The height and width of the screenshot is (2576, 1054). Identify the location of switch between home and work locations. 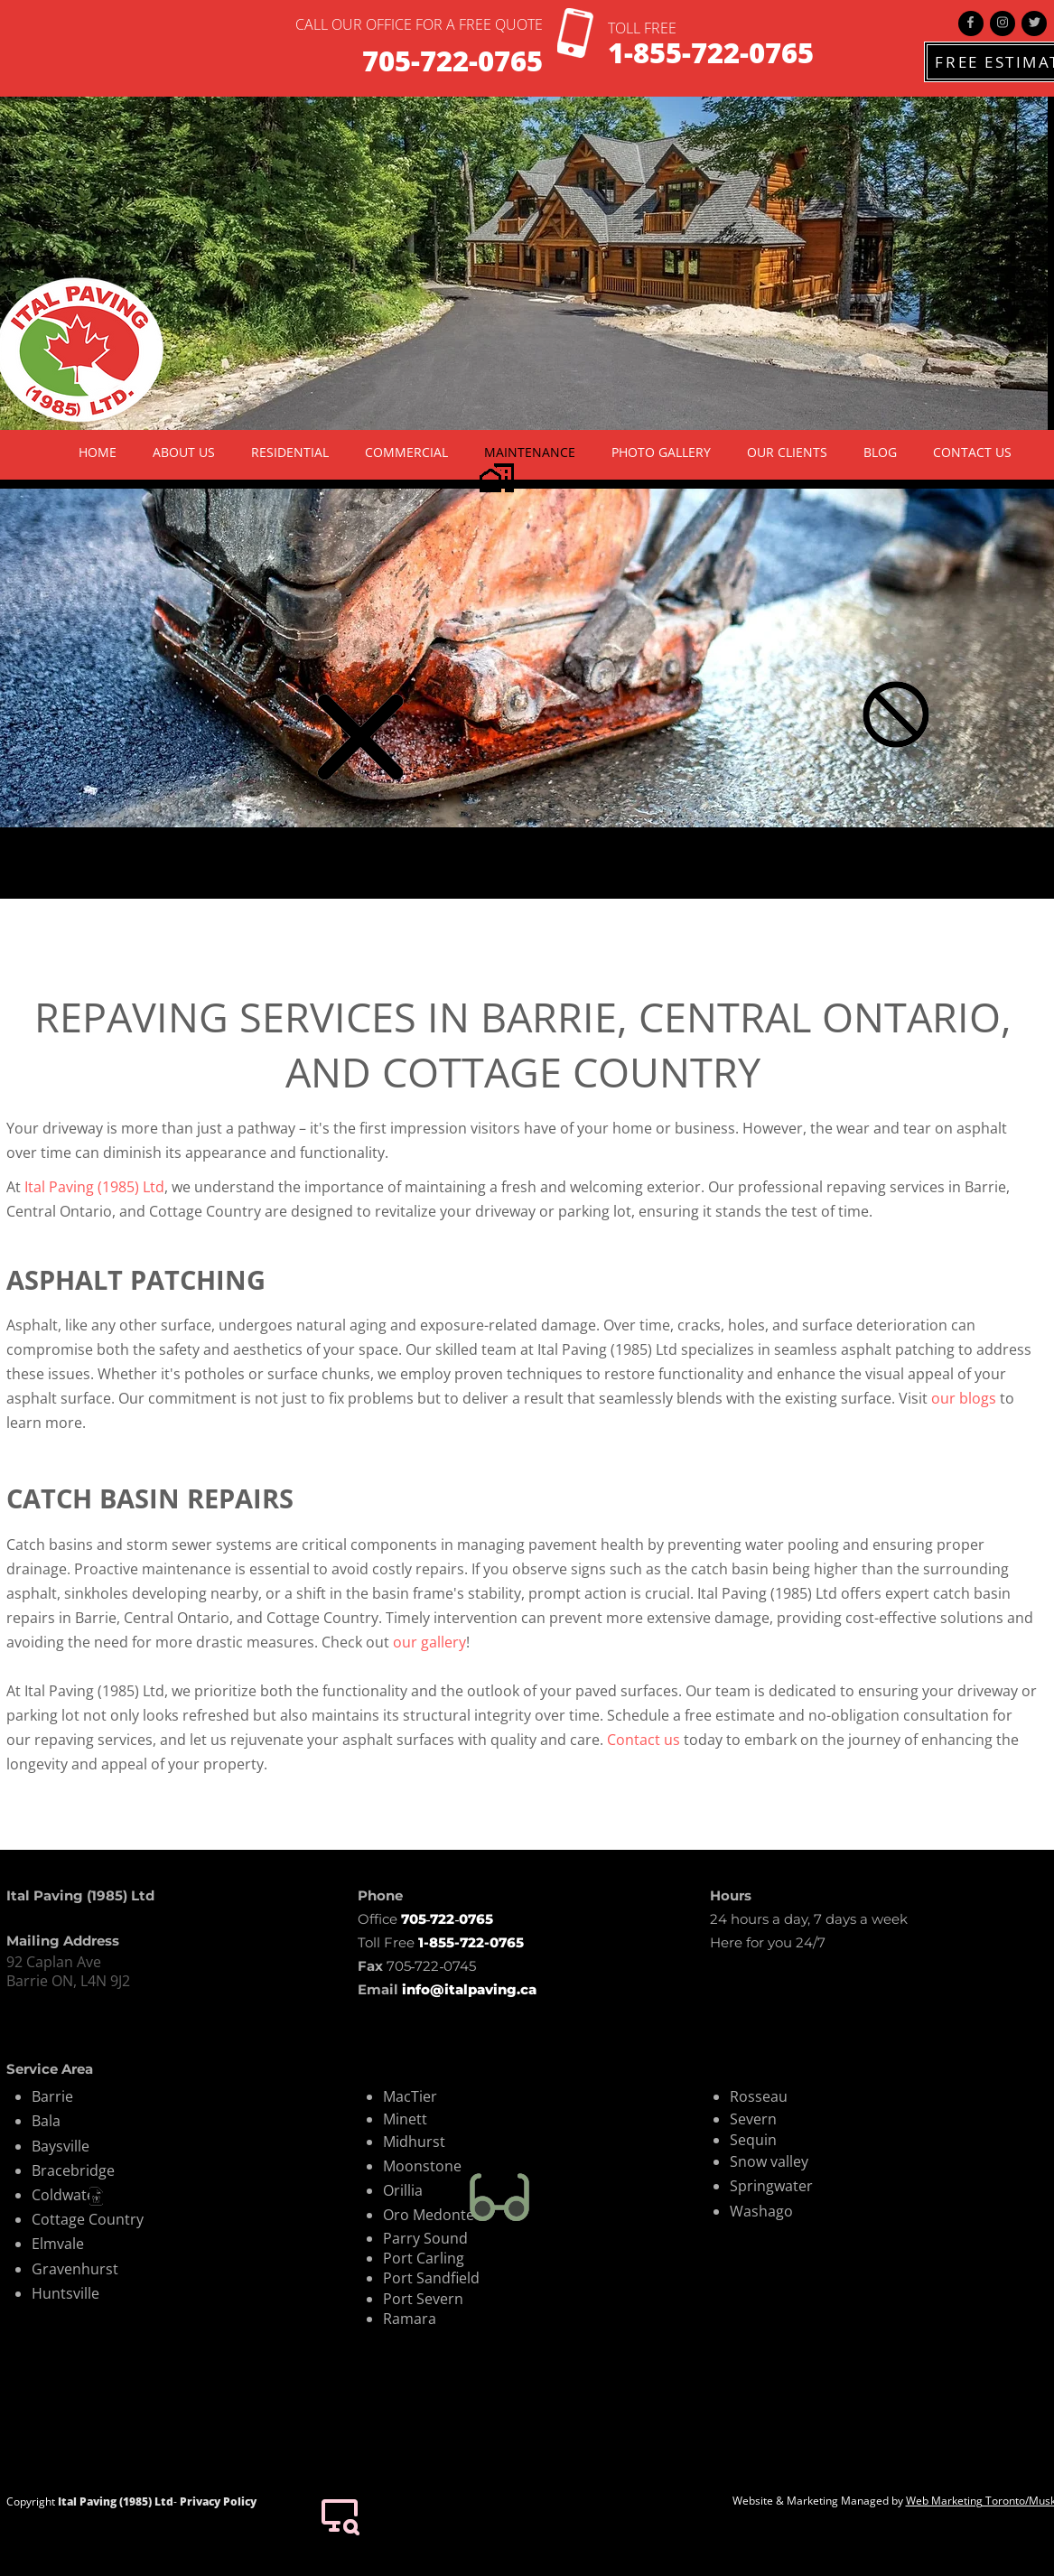
(497, 478).